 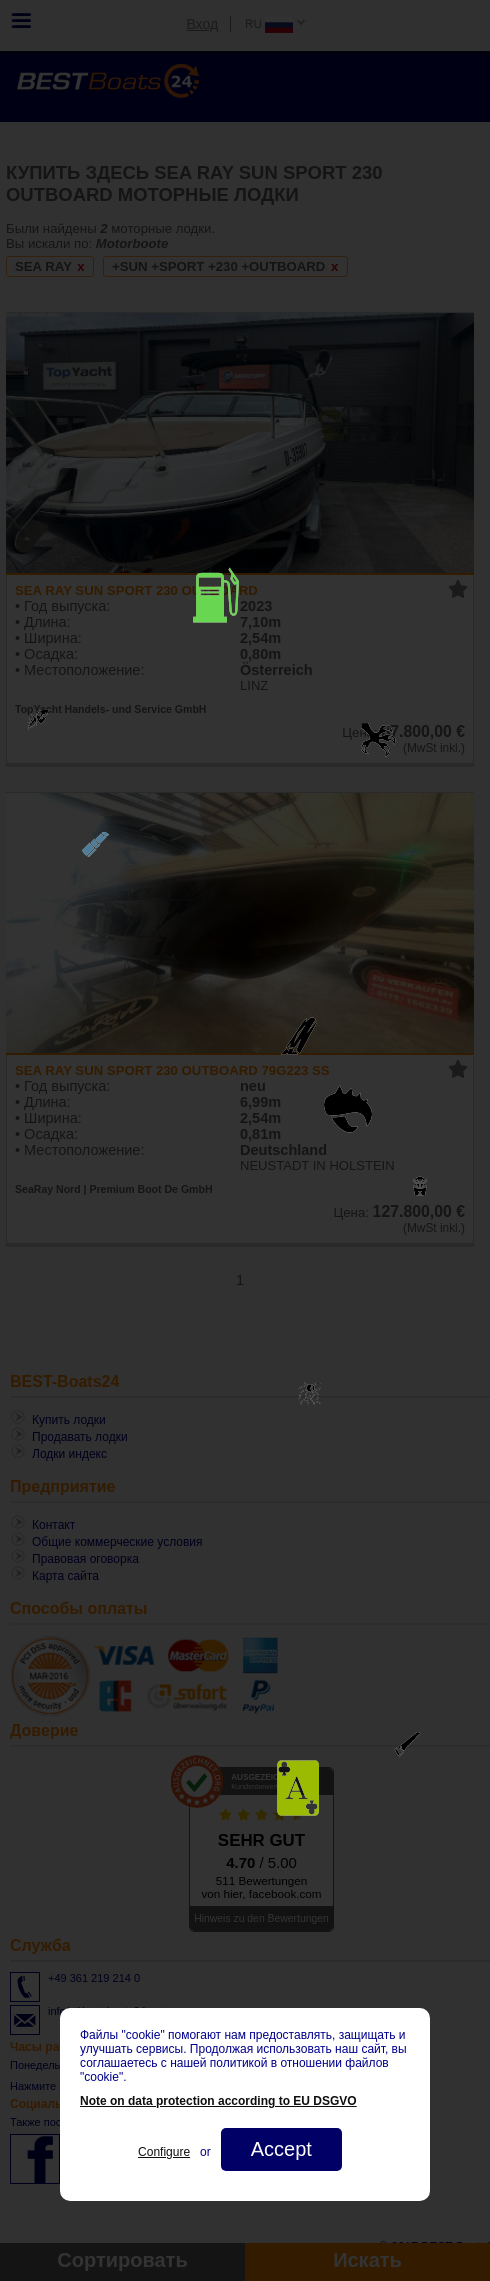 What do you see at coordinates (299, 1036) in the screenshot?
I see `wood or lumber resource in a crafting game` at bounding box center [299, 1036].